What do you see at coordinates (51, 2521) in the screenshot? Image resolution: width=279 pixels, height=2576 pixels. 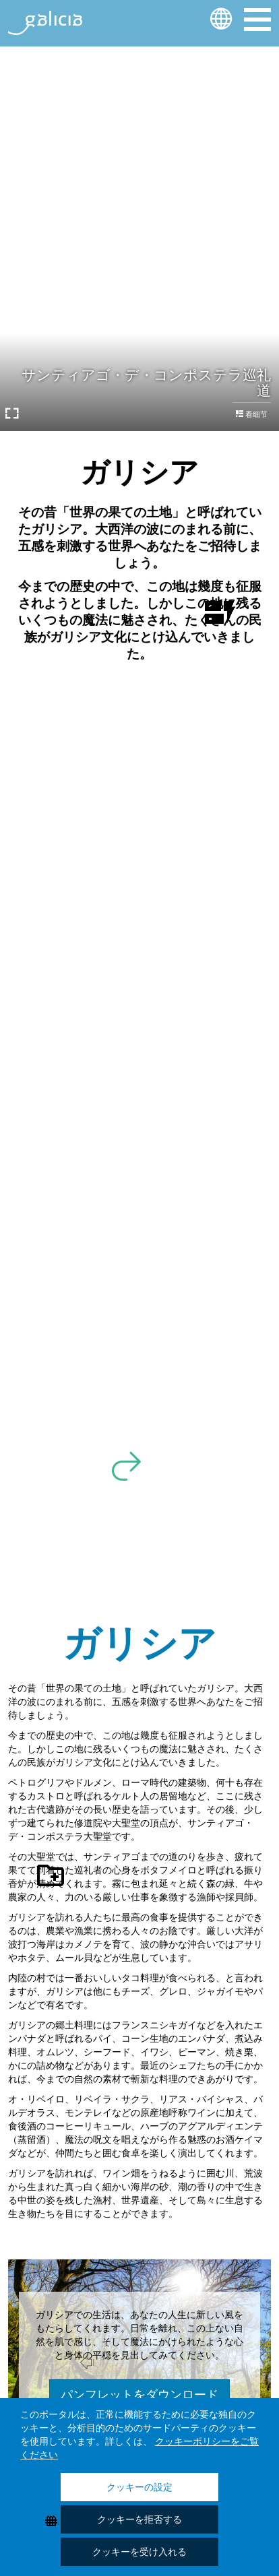 I see `access fence or boundary settings` at bounding box center [51, 2521].